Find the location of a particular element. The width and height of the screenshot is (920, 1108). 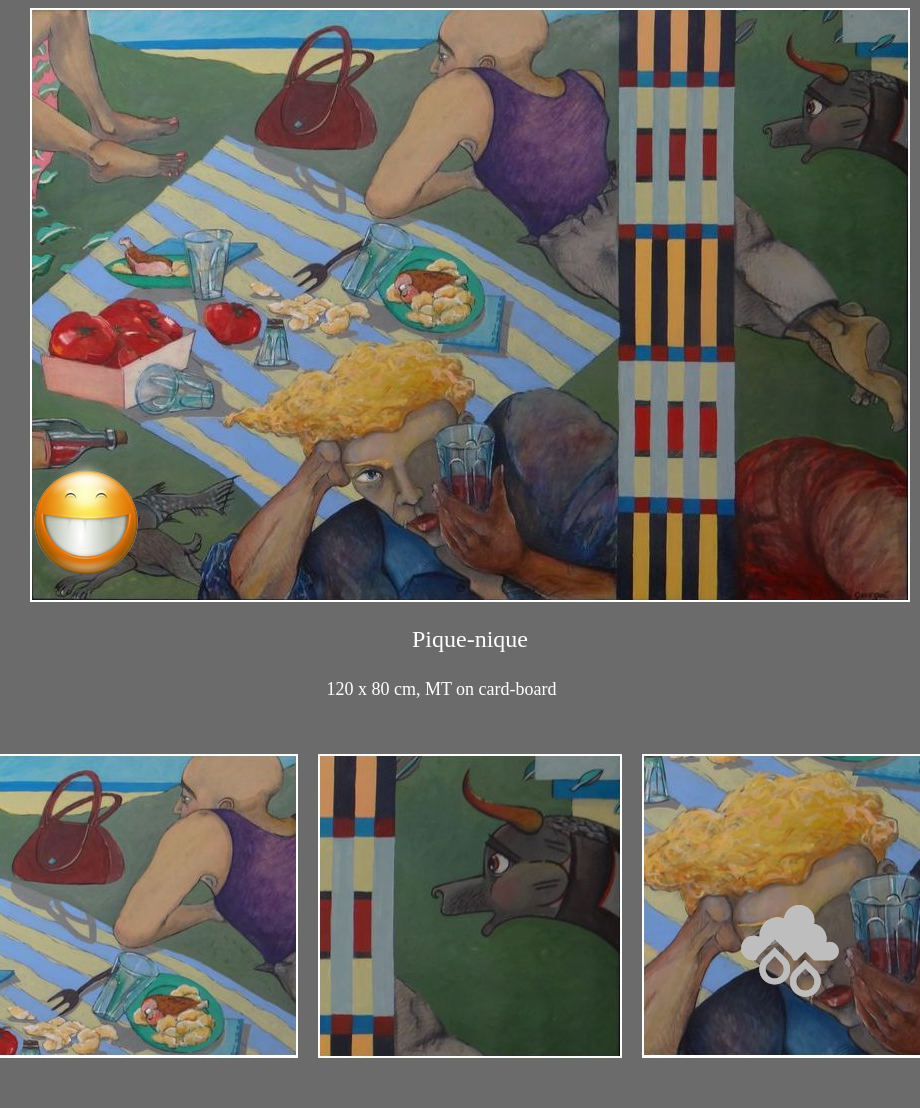

react with laughter to a message is located at coordinates (86, 527).